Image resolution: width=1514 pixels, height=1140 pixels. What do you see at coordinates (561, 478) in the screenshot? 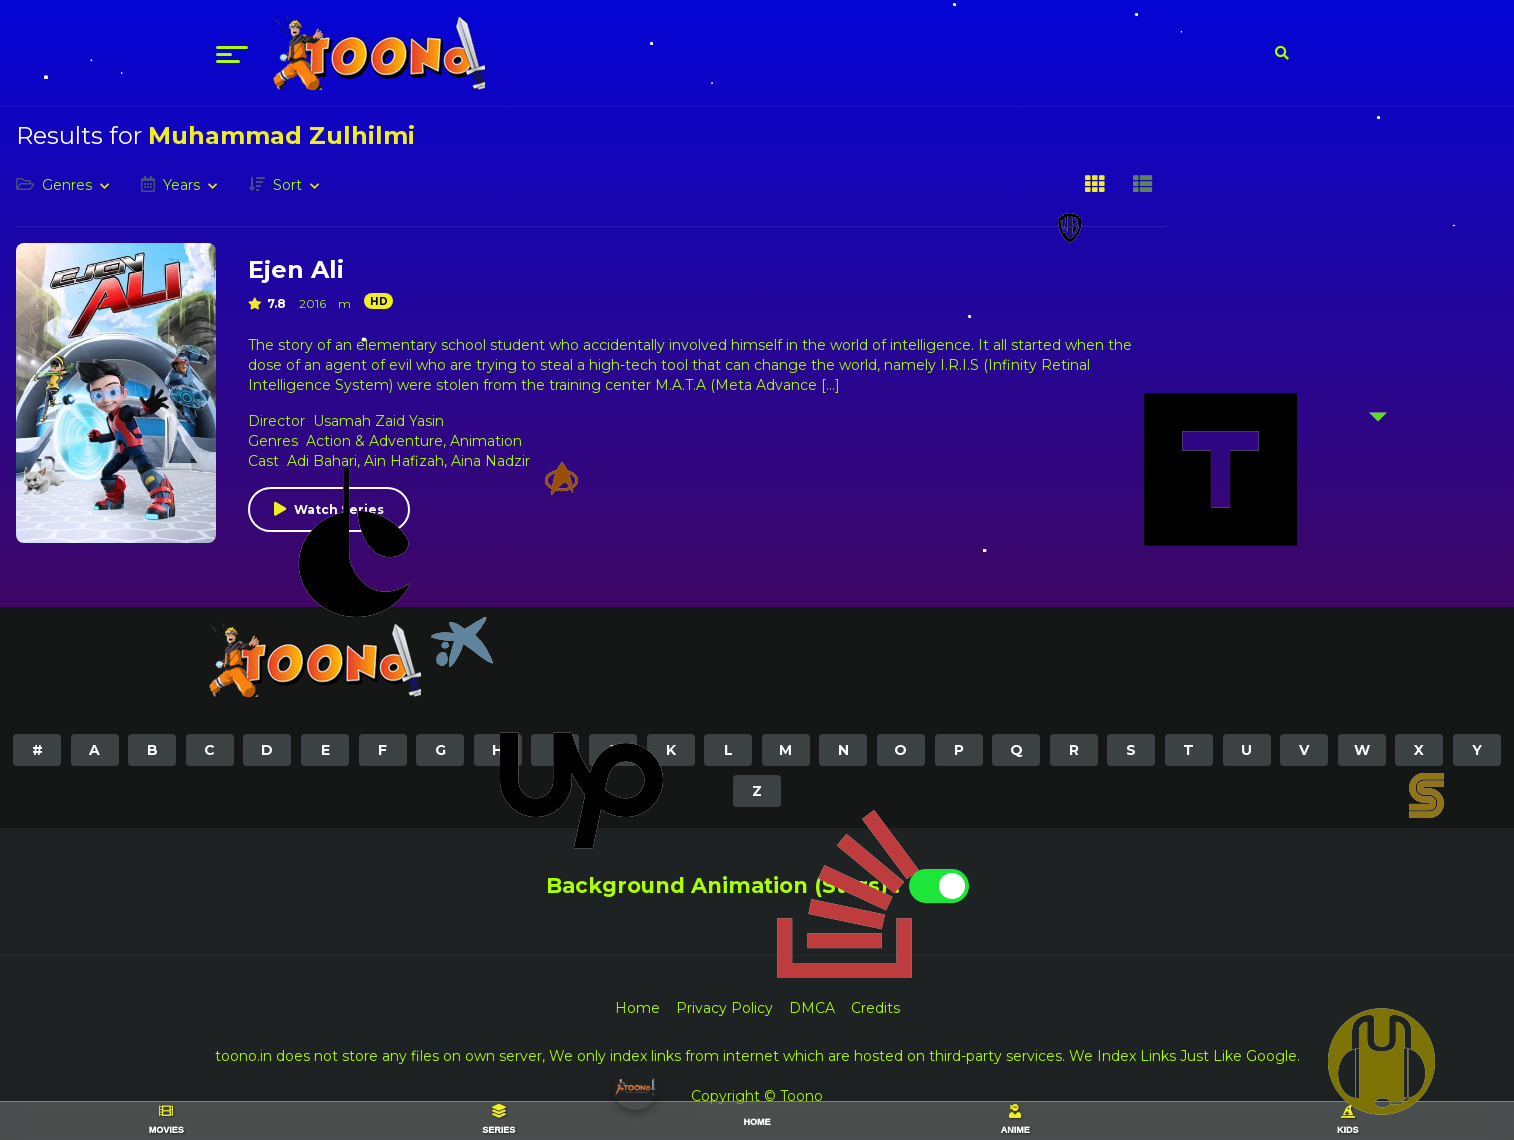
I see `Star Trek franchise logo` at bounding box center [561, 478].